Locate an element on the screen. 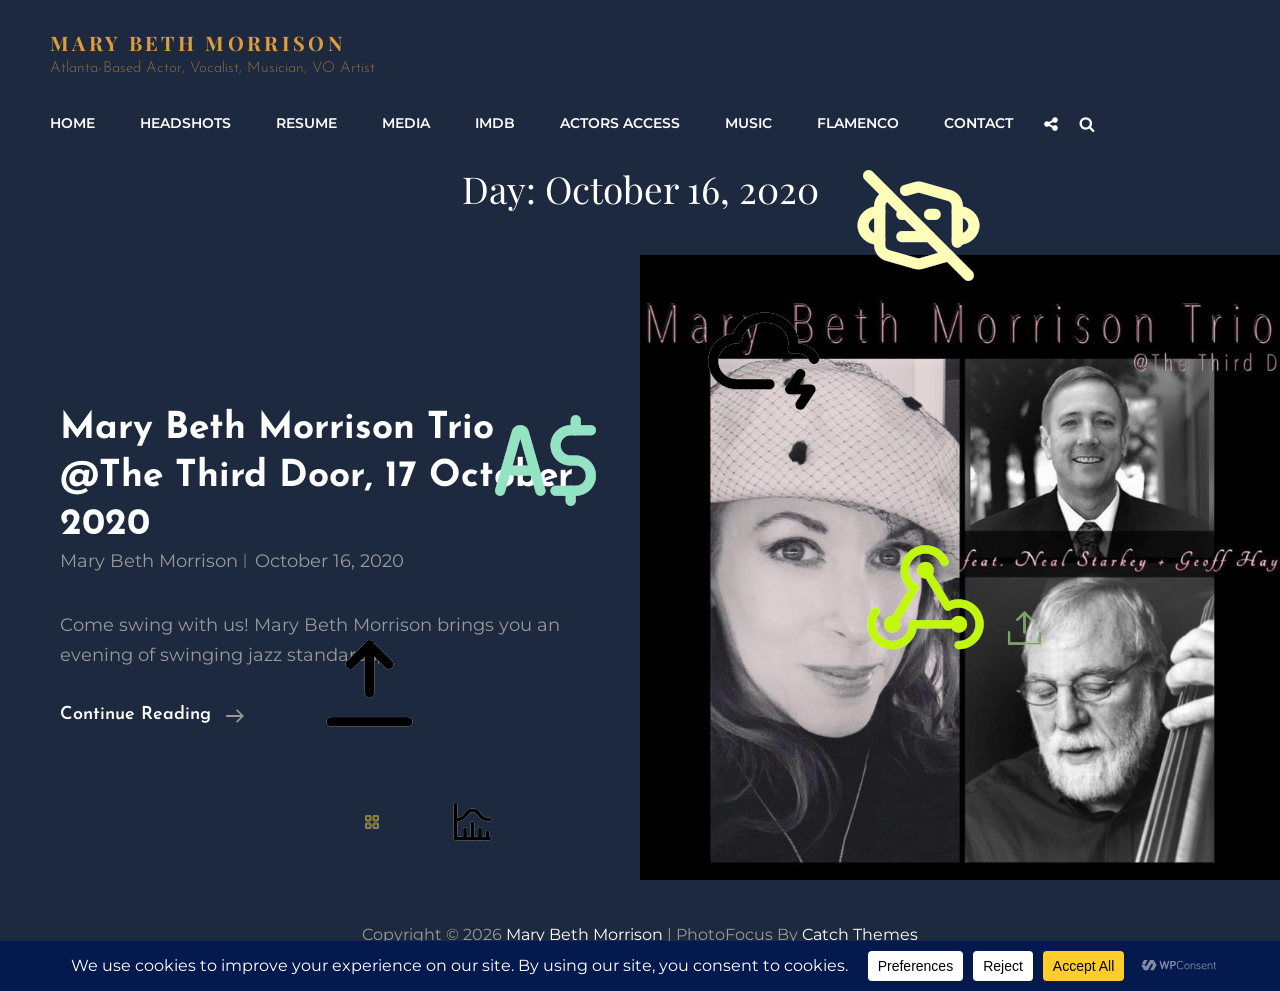  configure webhook integrations is located at coordinates (925, 603).